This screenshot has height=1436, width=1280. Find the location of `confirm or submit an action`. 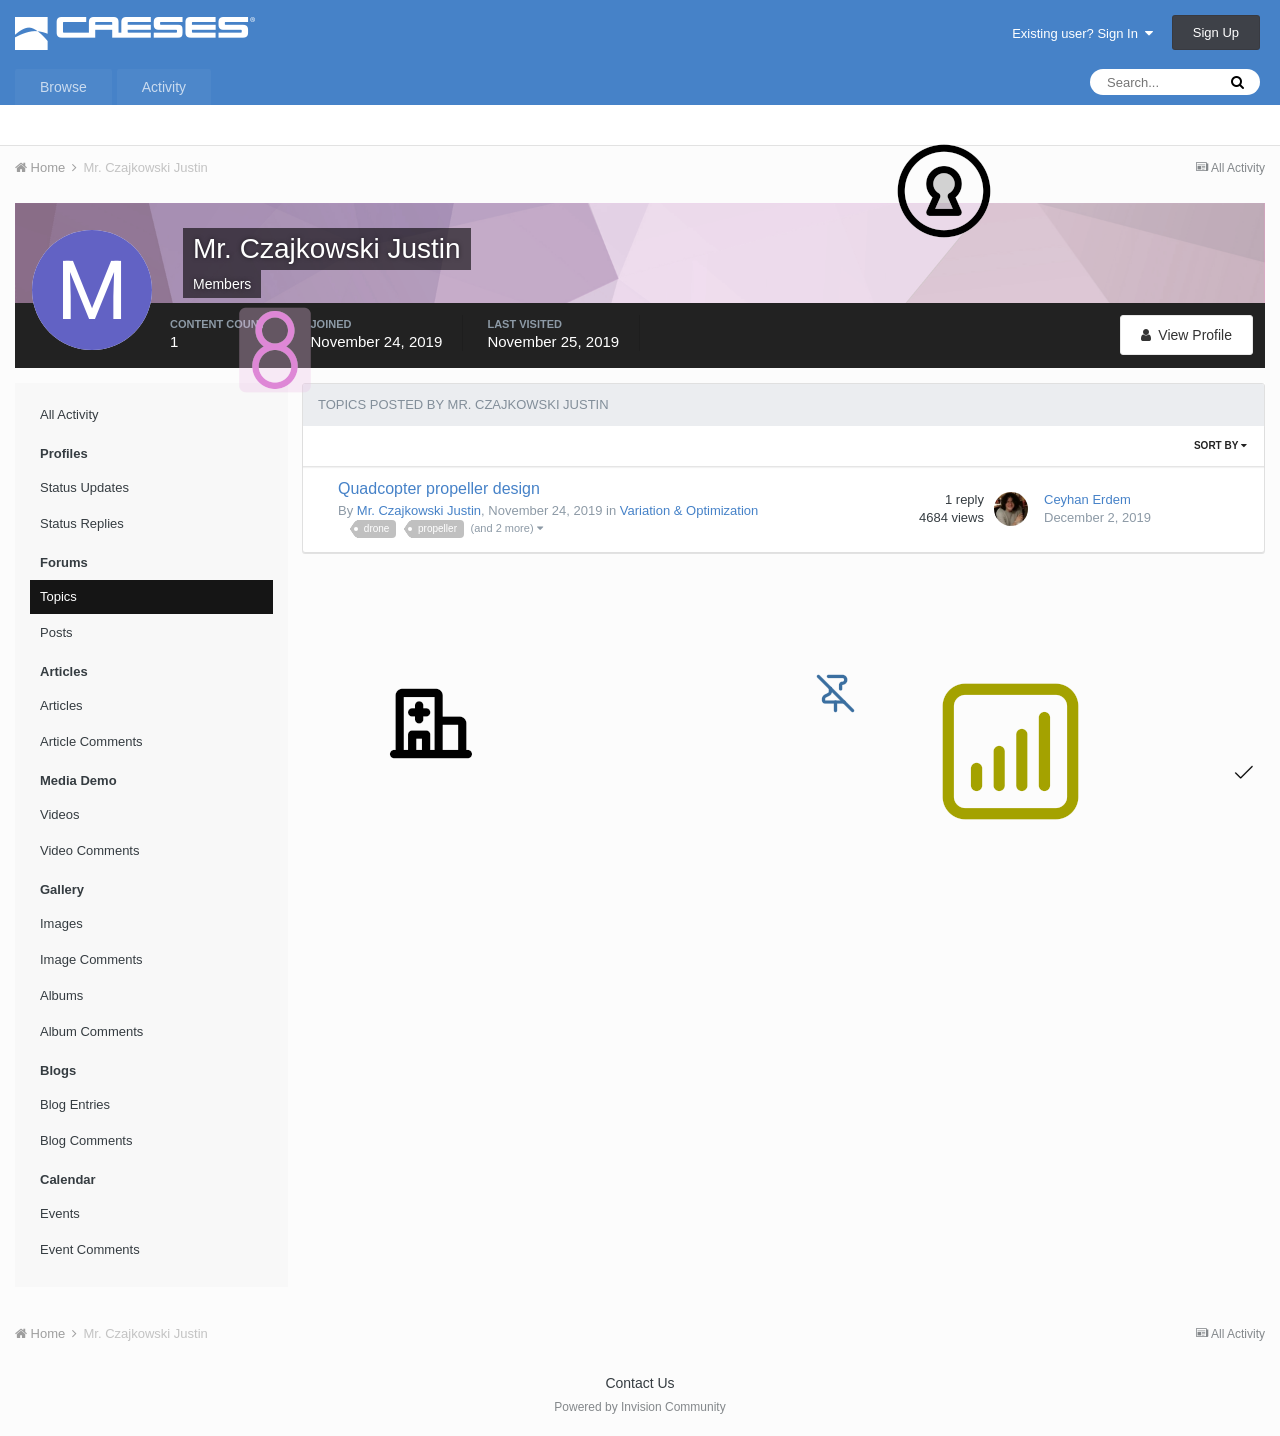

confirm or submit an action is located at coordinates (1243, 771).